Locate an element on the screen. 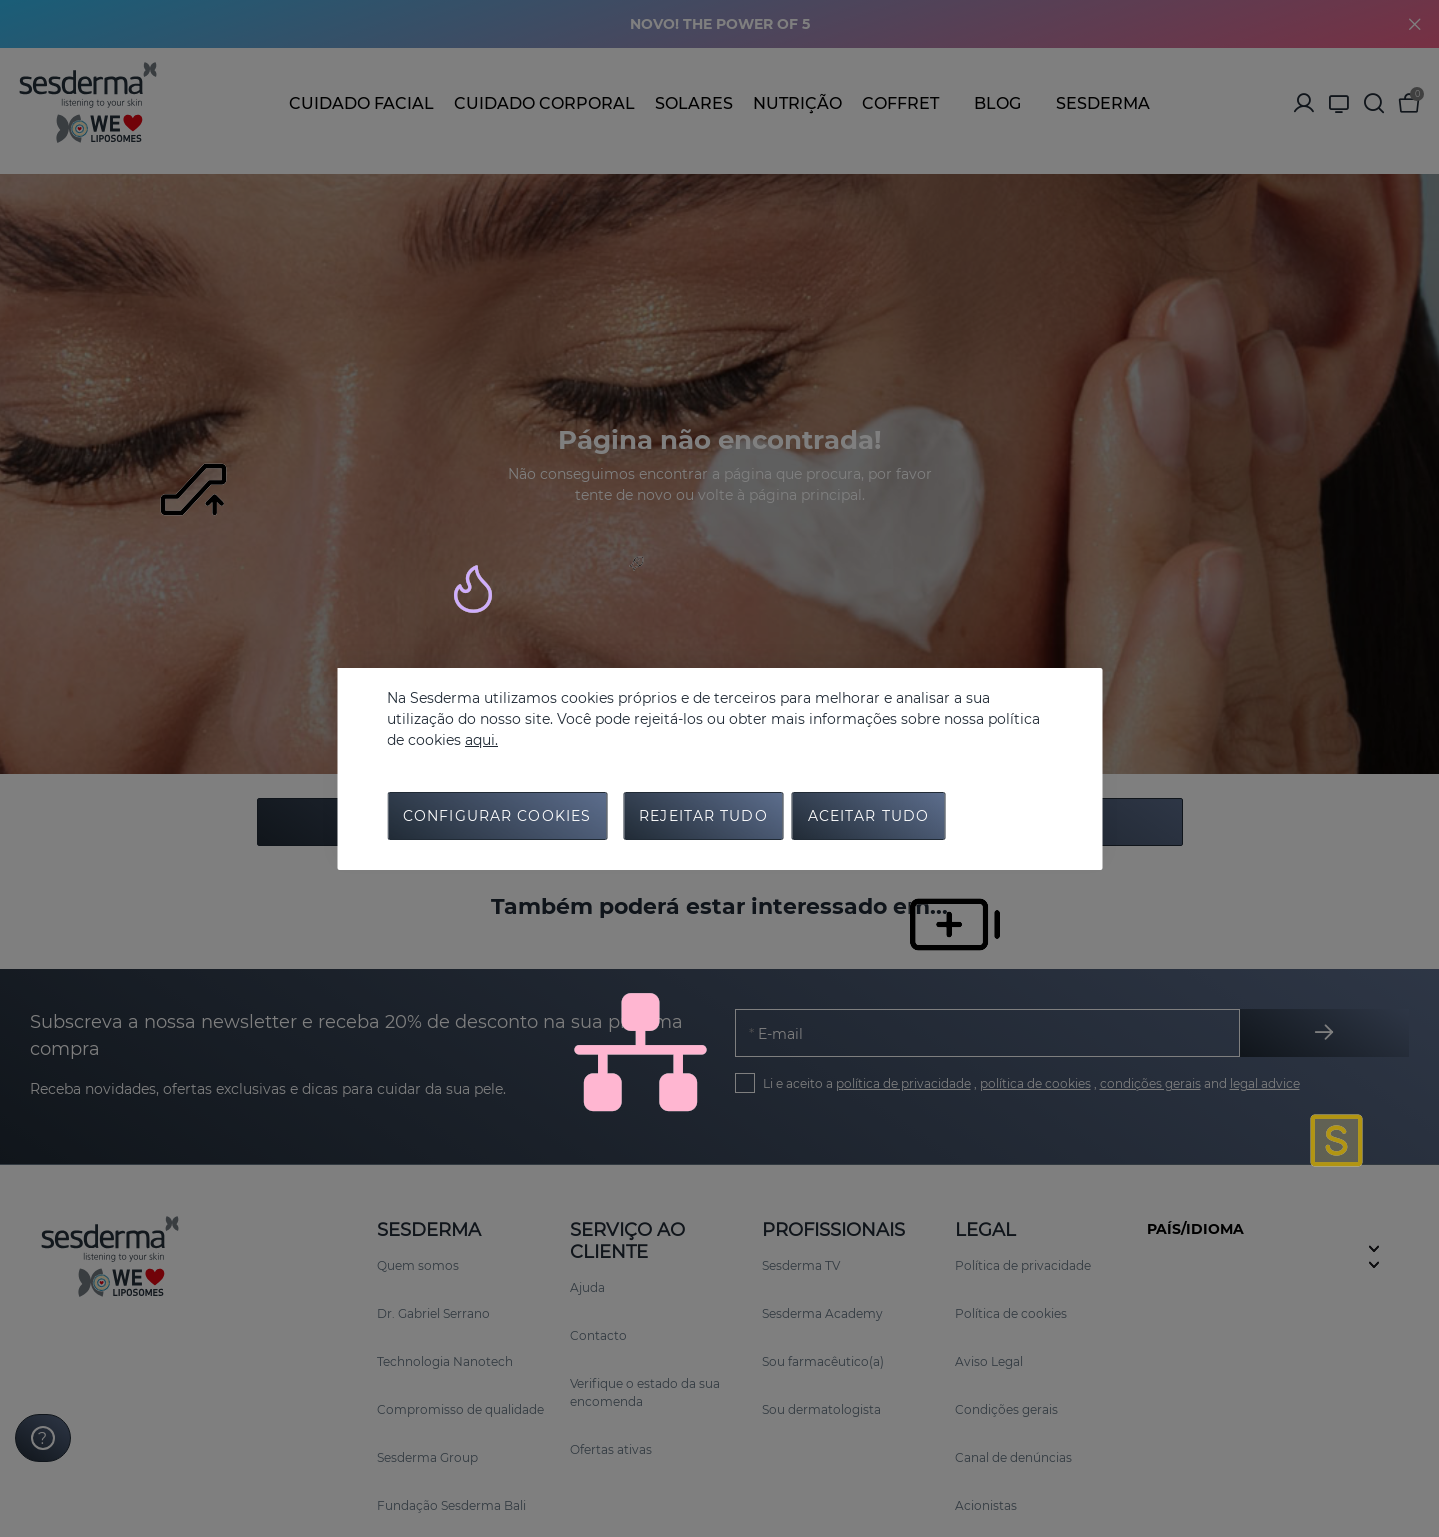 Image resolution: width=1439 pixels, height=1537 pixels. view hot or trending content is located at coordinates (473, 589).